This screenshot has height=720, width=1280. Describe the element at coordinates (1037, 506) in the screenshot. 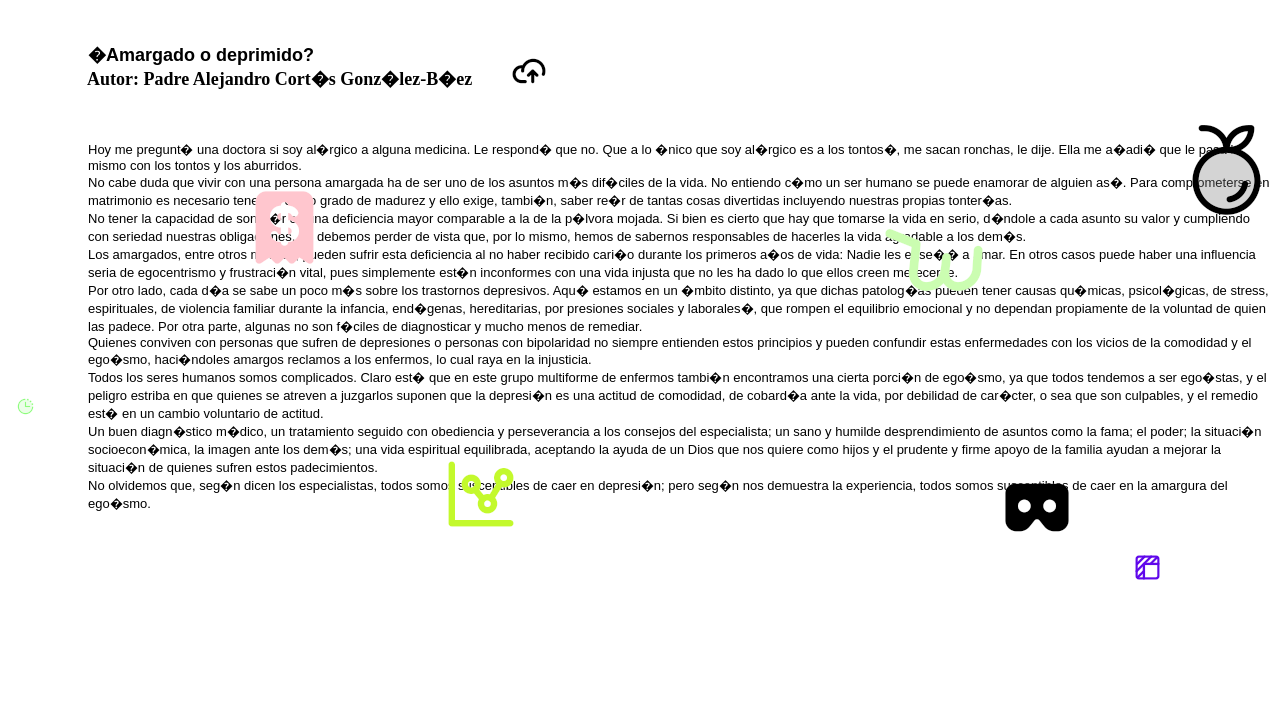

I see `access virtual reality or VR mode` at that location.